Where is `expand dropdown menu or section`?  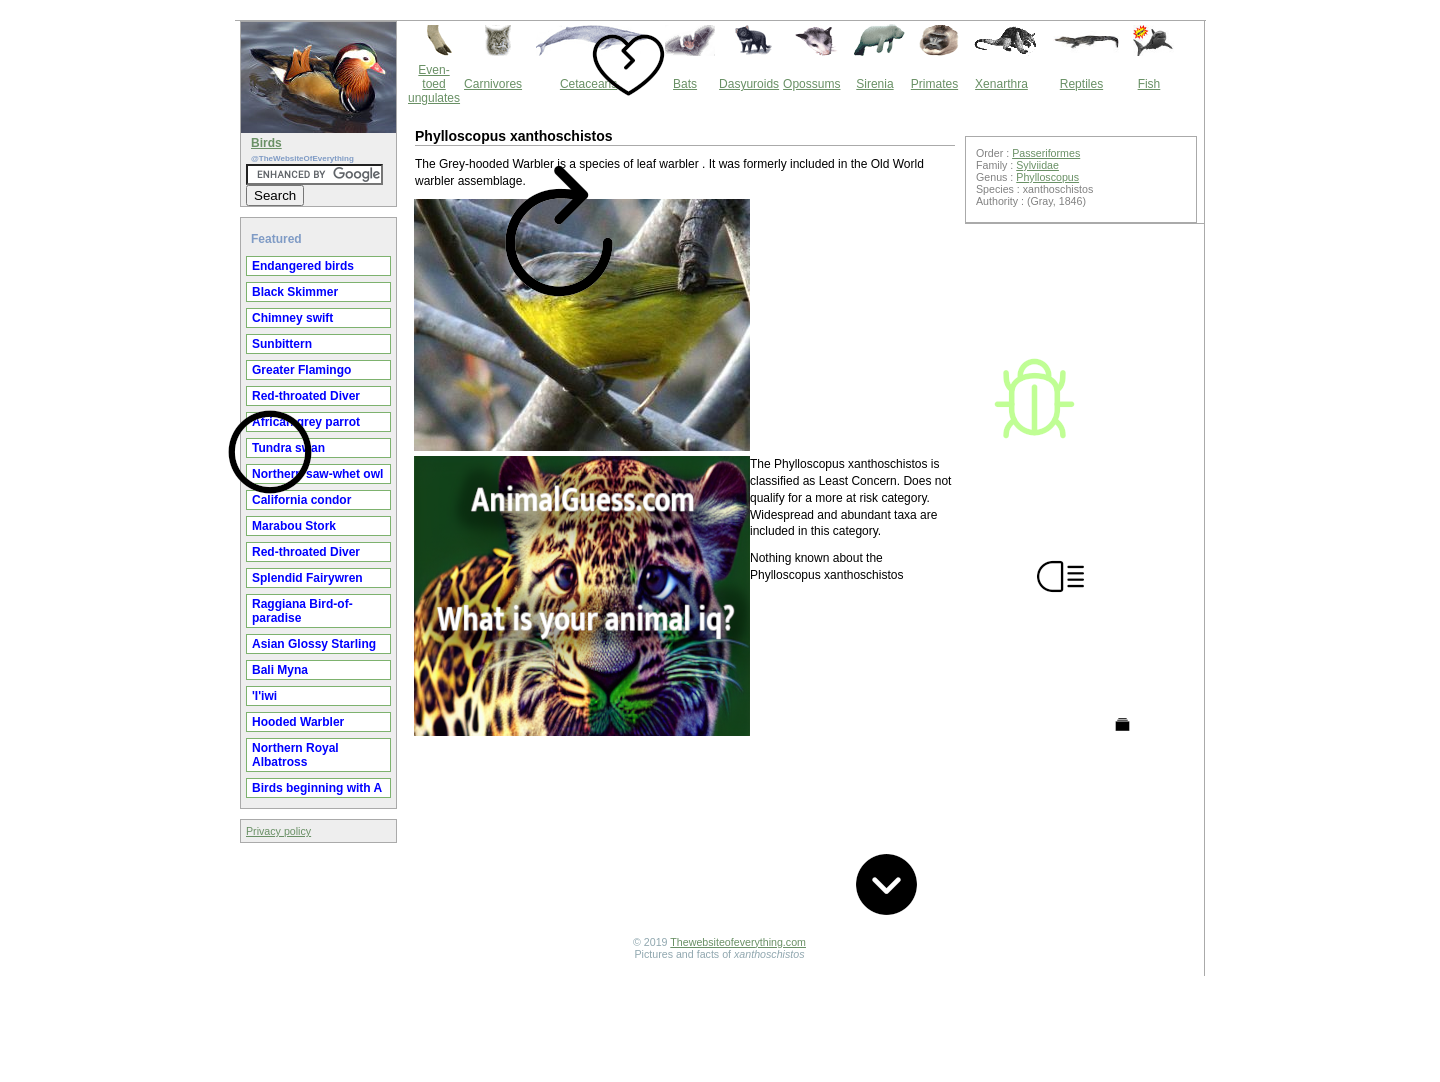 expand dropdown menu or section is located at coordinates (886, 884).